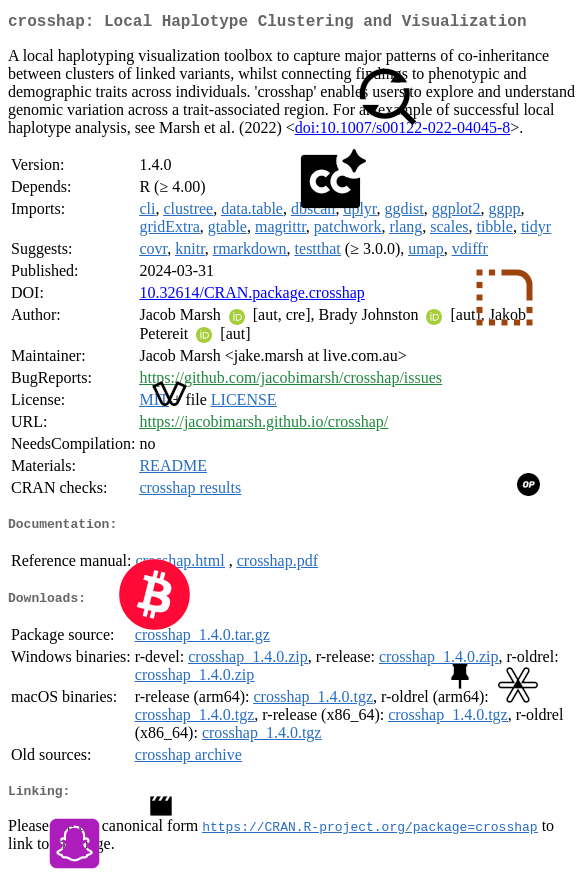 The height and width of the screenshot is (882, 585). What do you see at coordinates (169, 393) in the screenshot?
I see `link or sign in to viva wallet payment services` at bounding box center [169, 393].